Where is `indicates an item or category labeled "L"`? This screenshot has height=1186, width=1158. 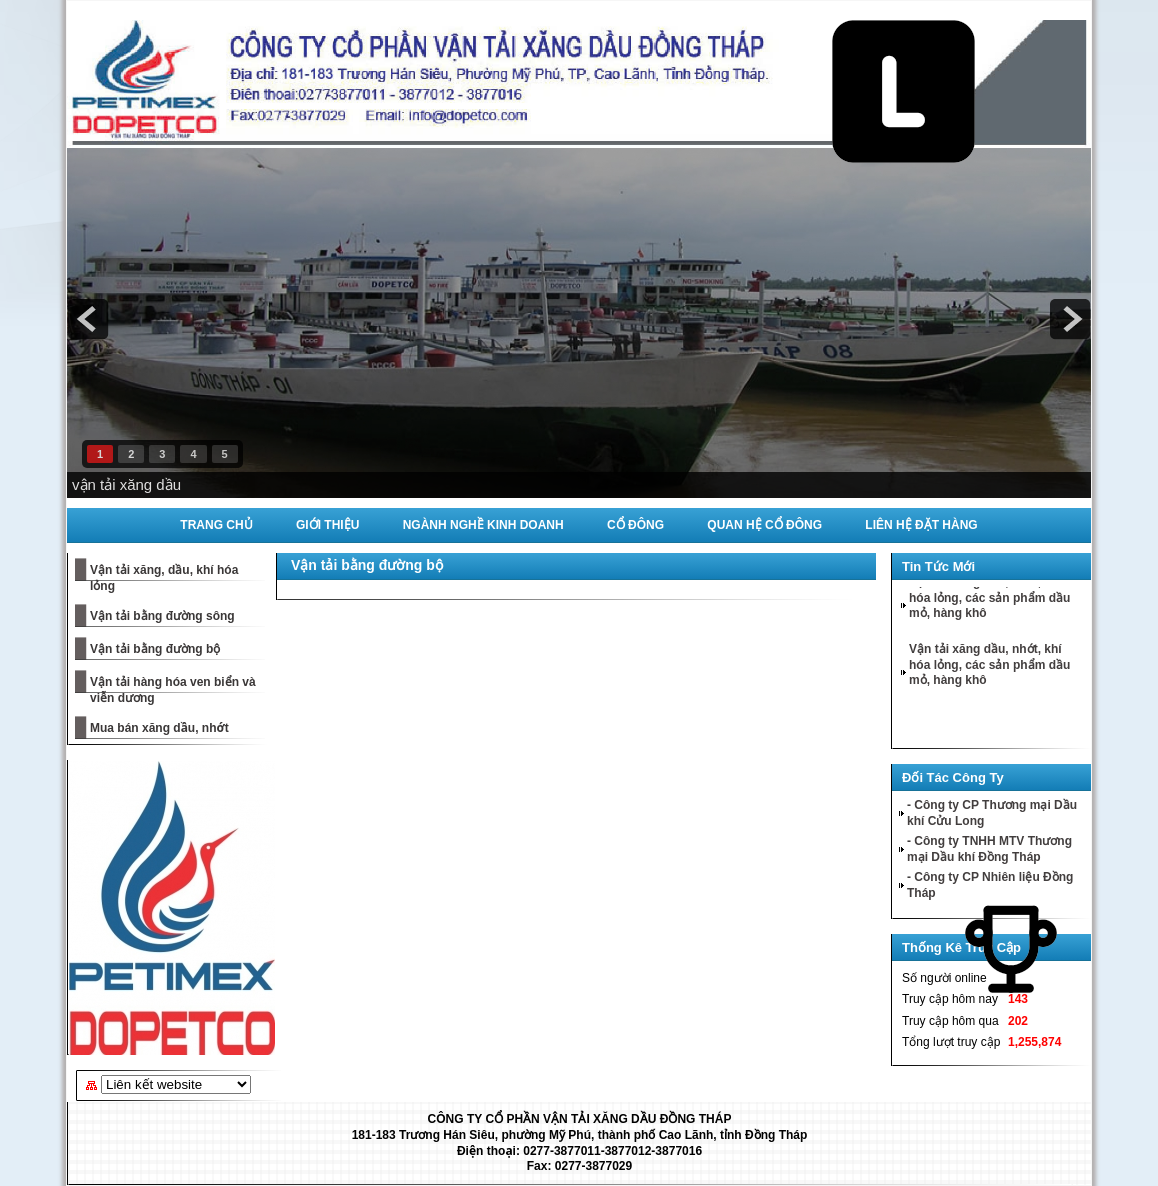
indicates an item or category labeled "L" is located at coordinates (903, 91).